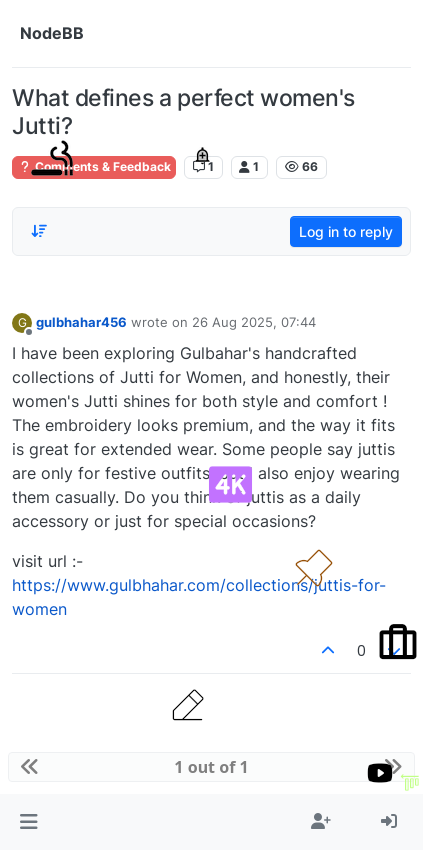 This screenshot has height=850, width=423. I want to click on view graph data from right to left, so click(410, 782).